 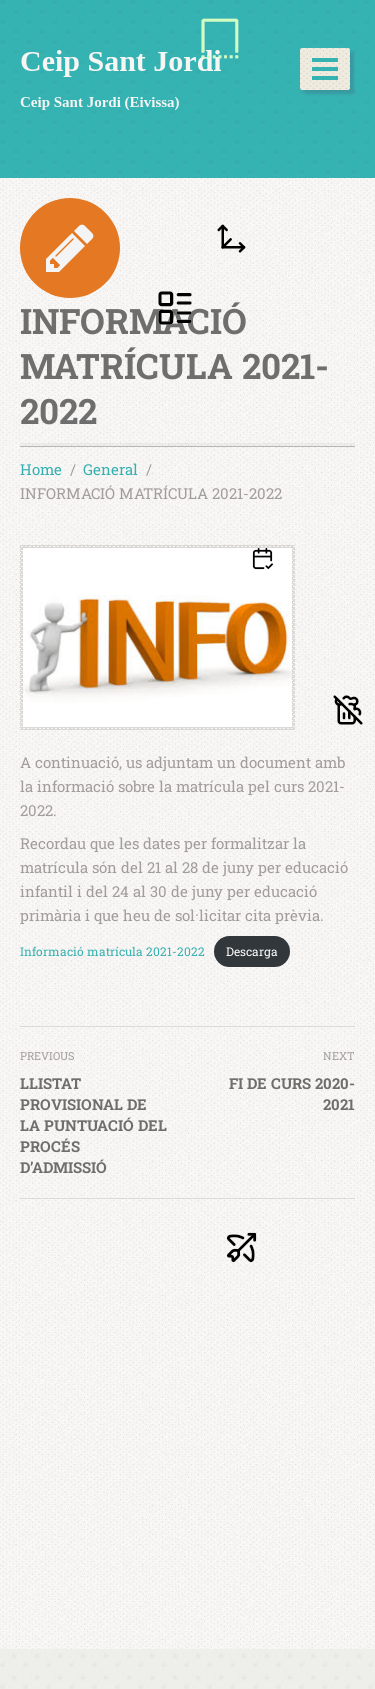 What do you see at coordinates (348, 710) in the screenshot?
I see `indicates alcohol-free option or venue` at bounding box center [348, 710].